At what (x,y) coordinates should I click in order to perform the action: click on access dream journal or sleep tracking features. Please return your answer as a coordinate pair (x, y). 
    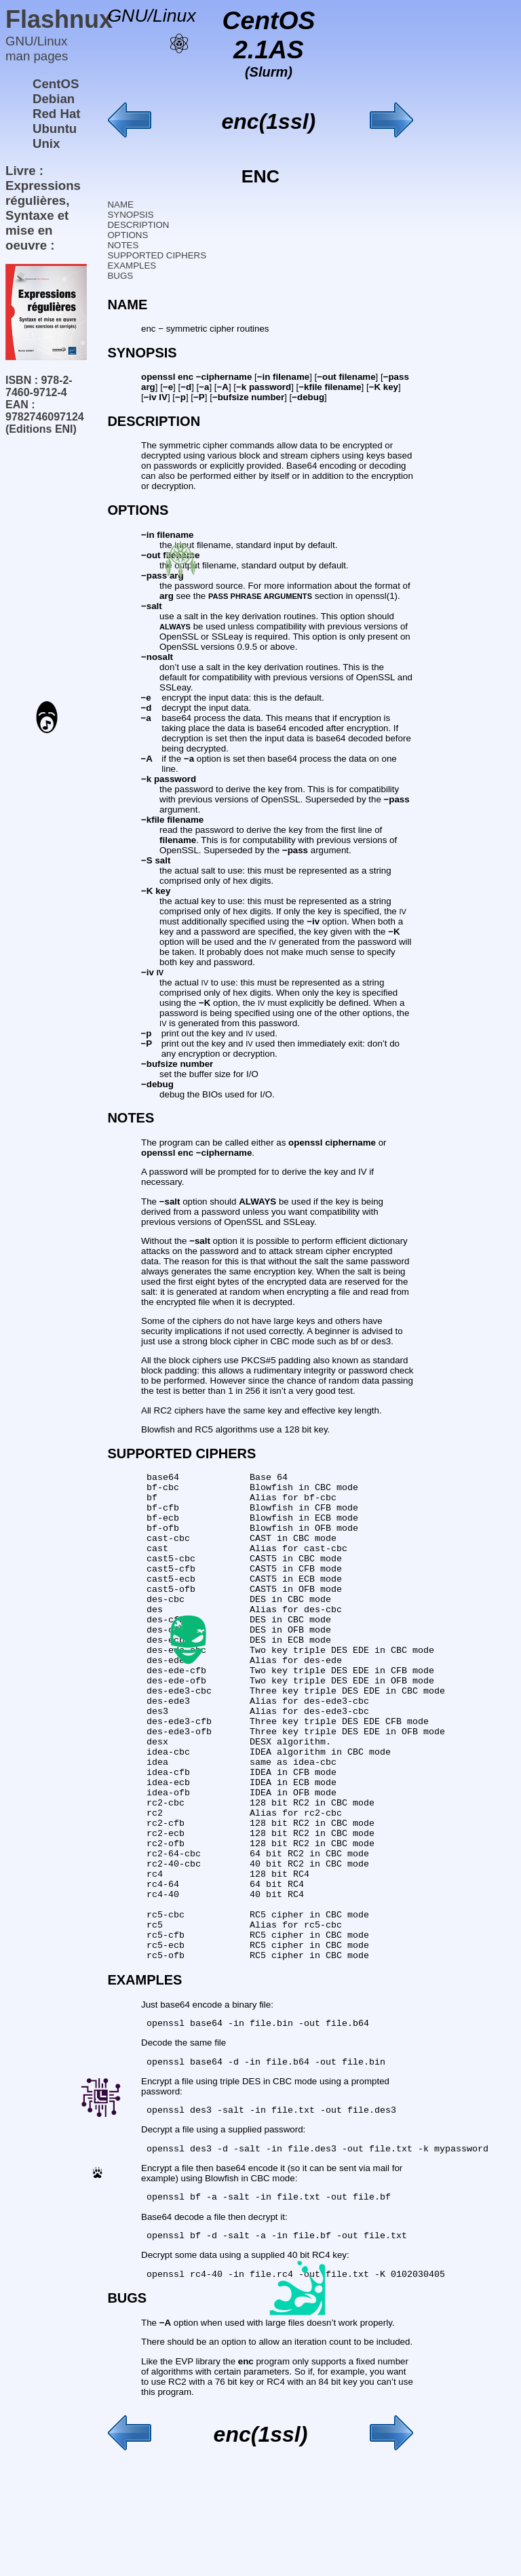
    Looking at the image, I should click on (180, 560).